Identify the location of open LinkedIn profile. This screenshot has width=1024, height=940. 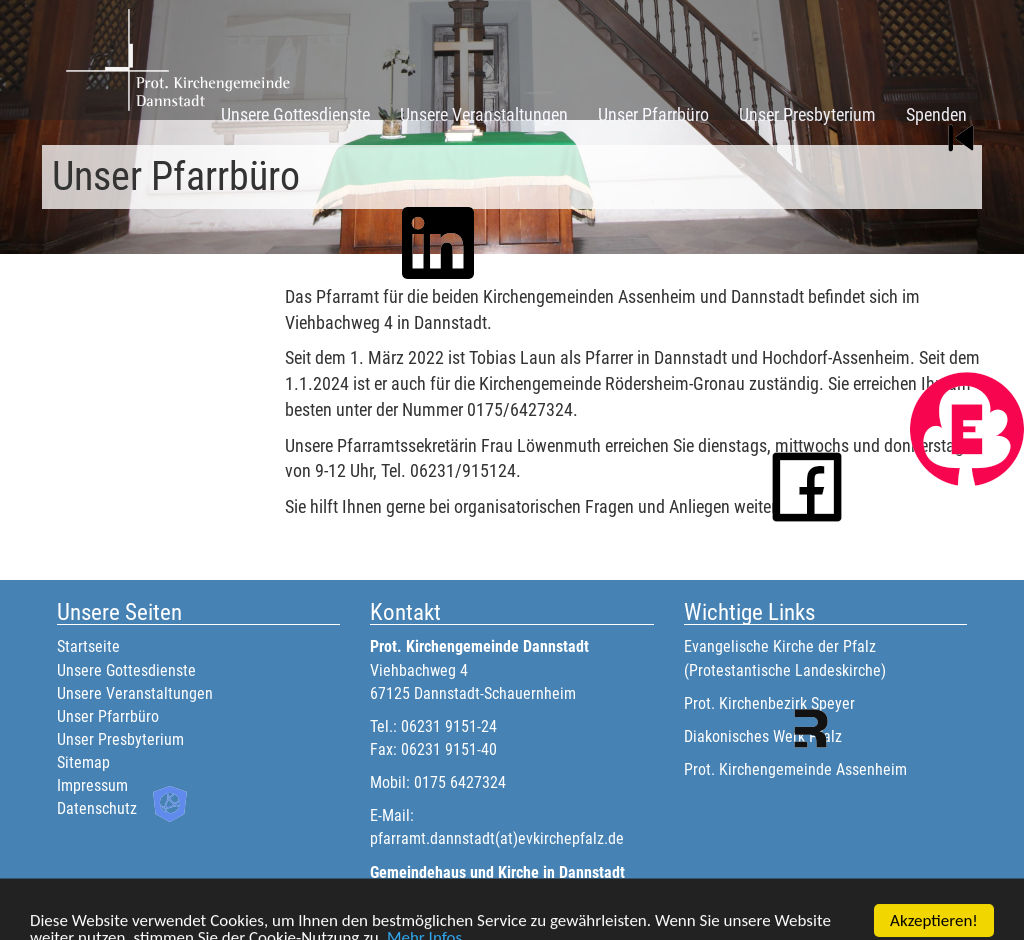
(438, 243).